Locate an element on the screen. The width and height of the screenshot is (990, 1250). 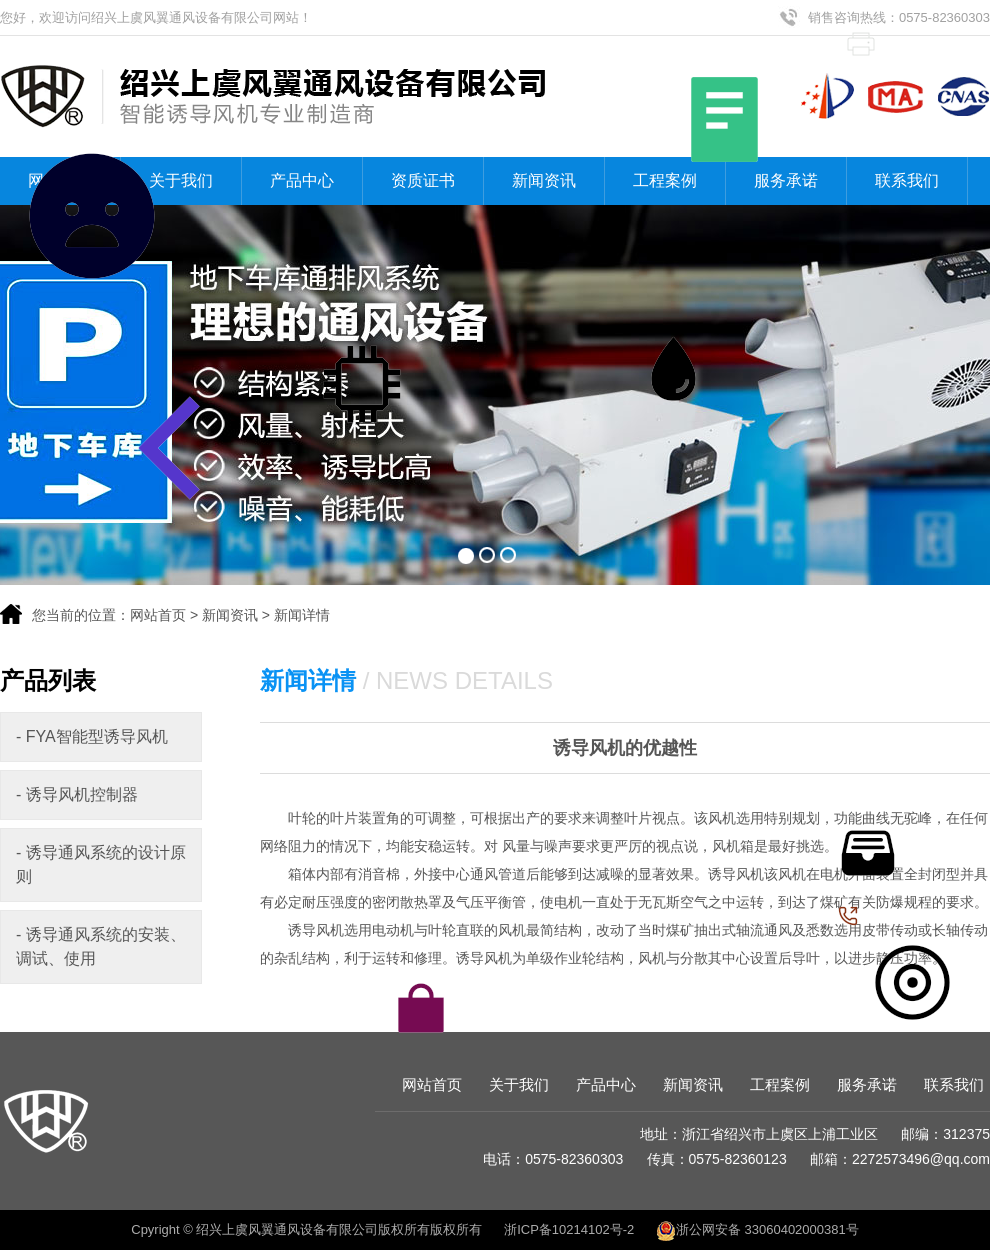
view your shopping bag is located at coordinates (421, 1008).